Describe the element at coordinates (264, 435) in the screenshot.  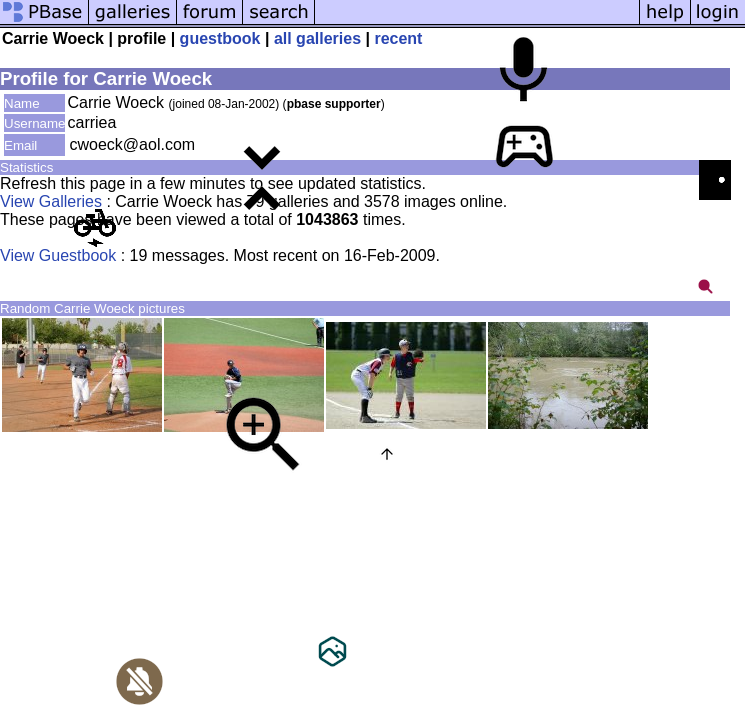
I see `zoom in on content or image` at that location.